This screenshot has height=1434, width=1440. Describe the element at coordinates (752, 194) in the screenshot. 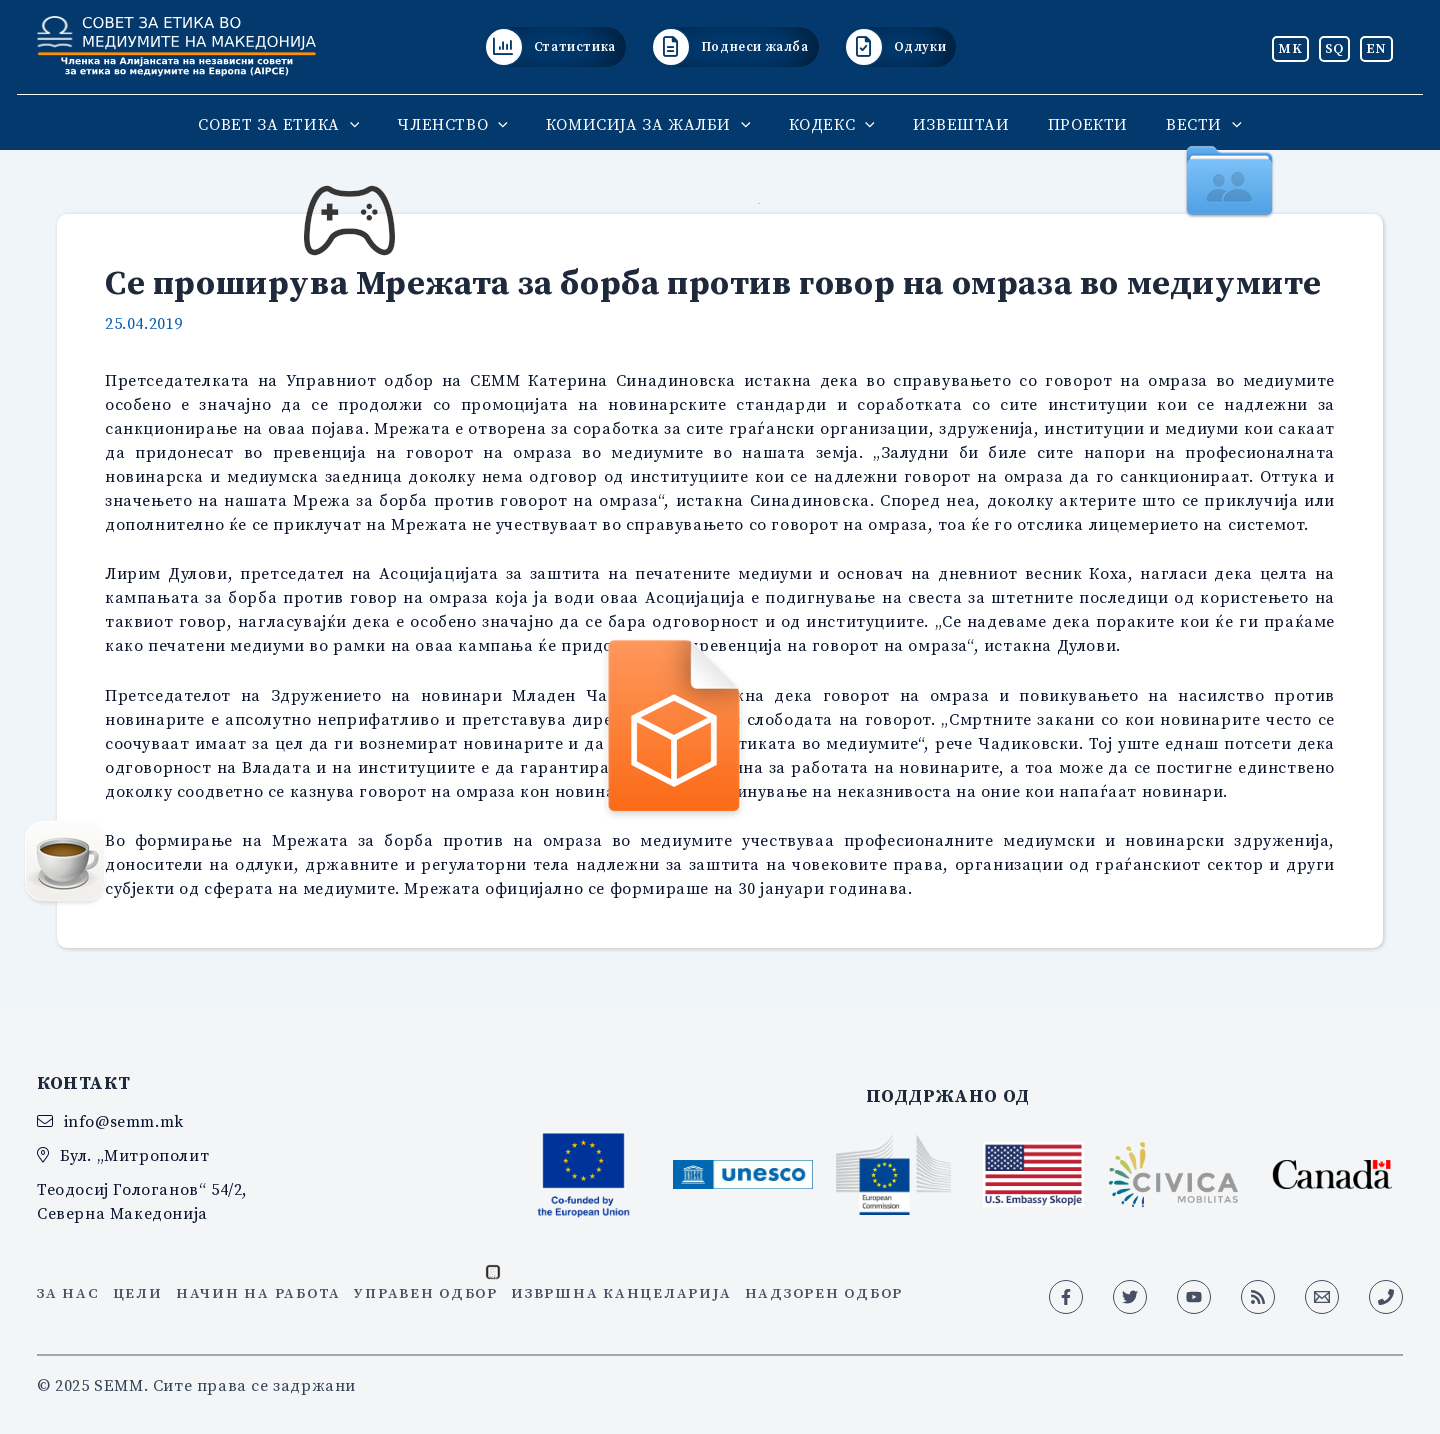

I see `open sound and audio preferences` at that location.